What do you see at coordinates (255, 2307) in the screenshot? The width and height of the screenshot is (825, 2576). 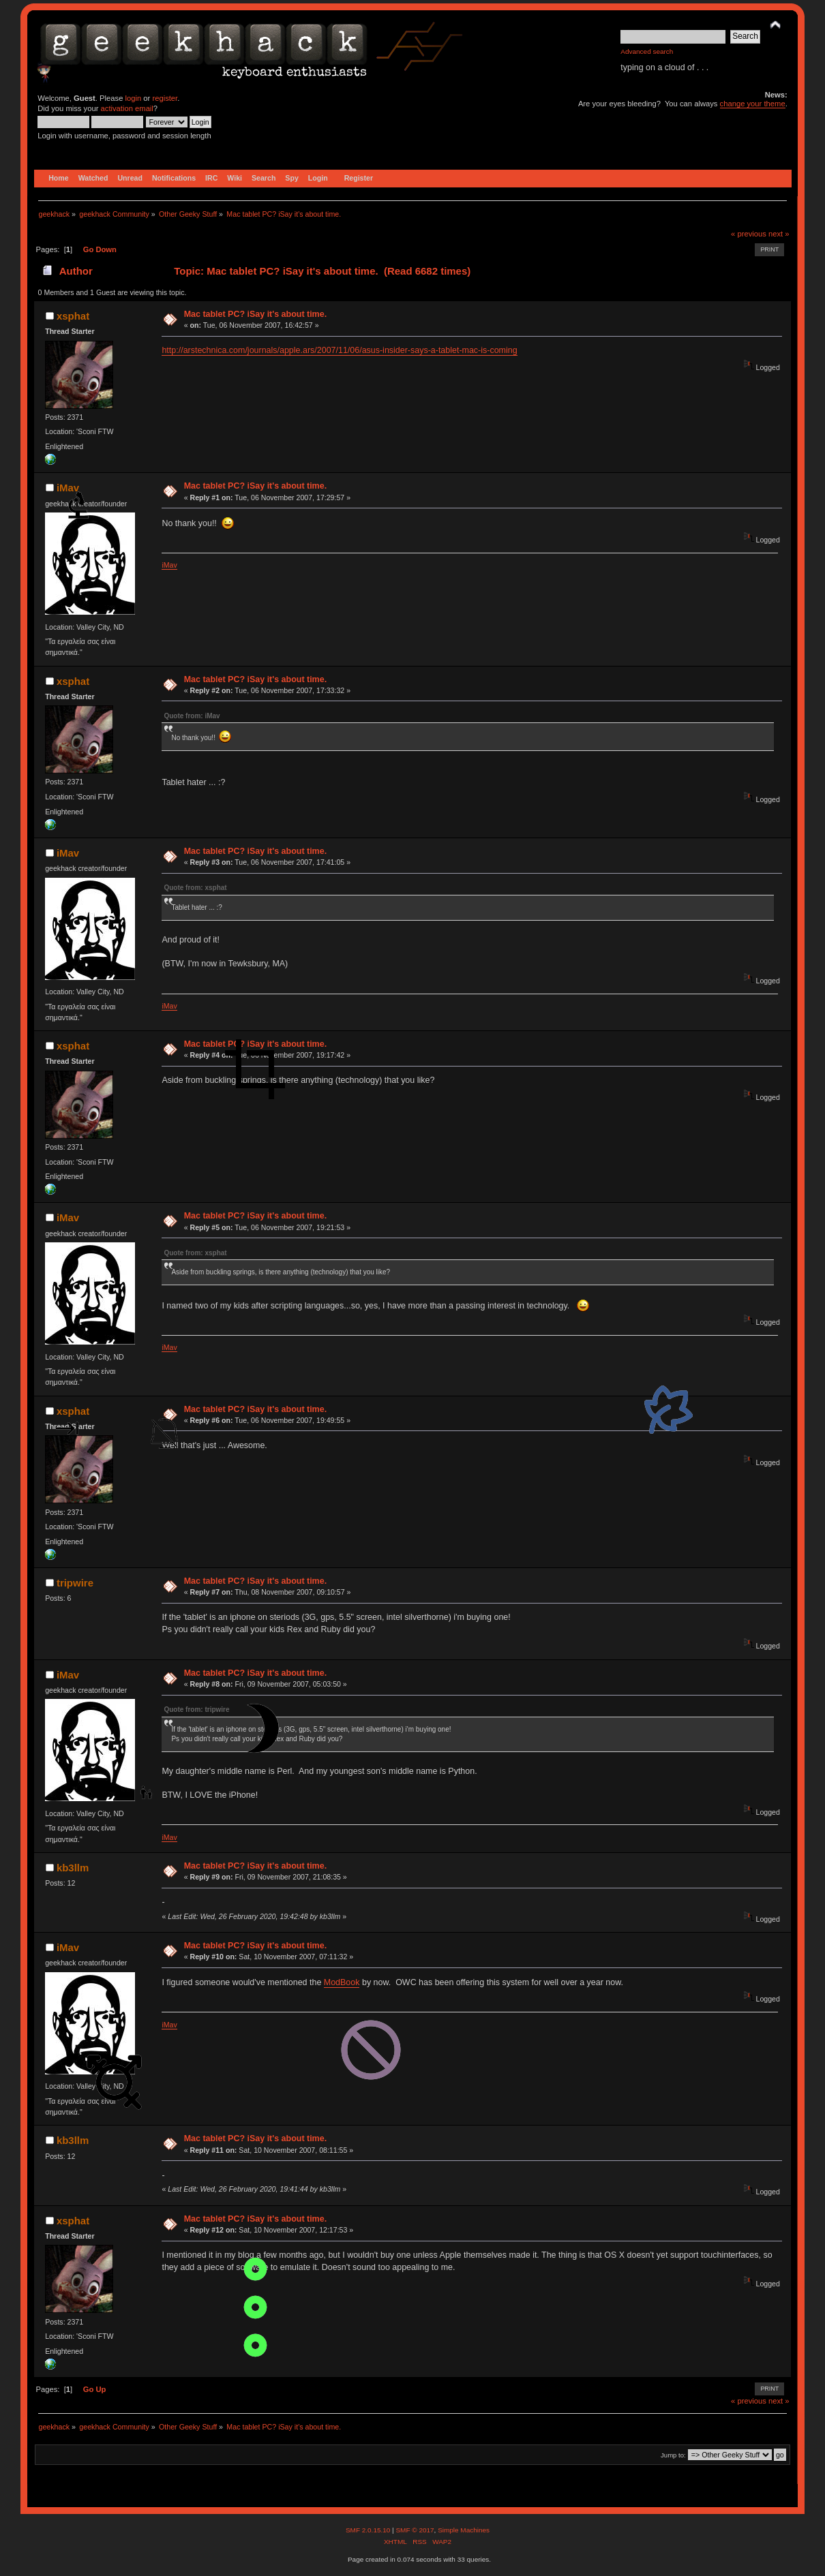 I see `open more options menu` at bounding box center [255, 2307].